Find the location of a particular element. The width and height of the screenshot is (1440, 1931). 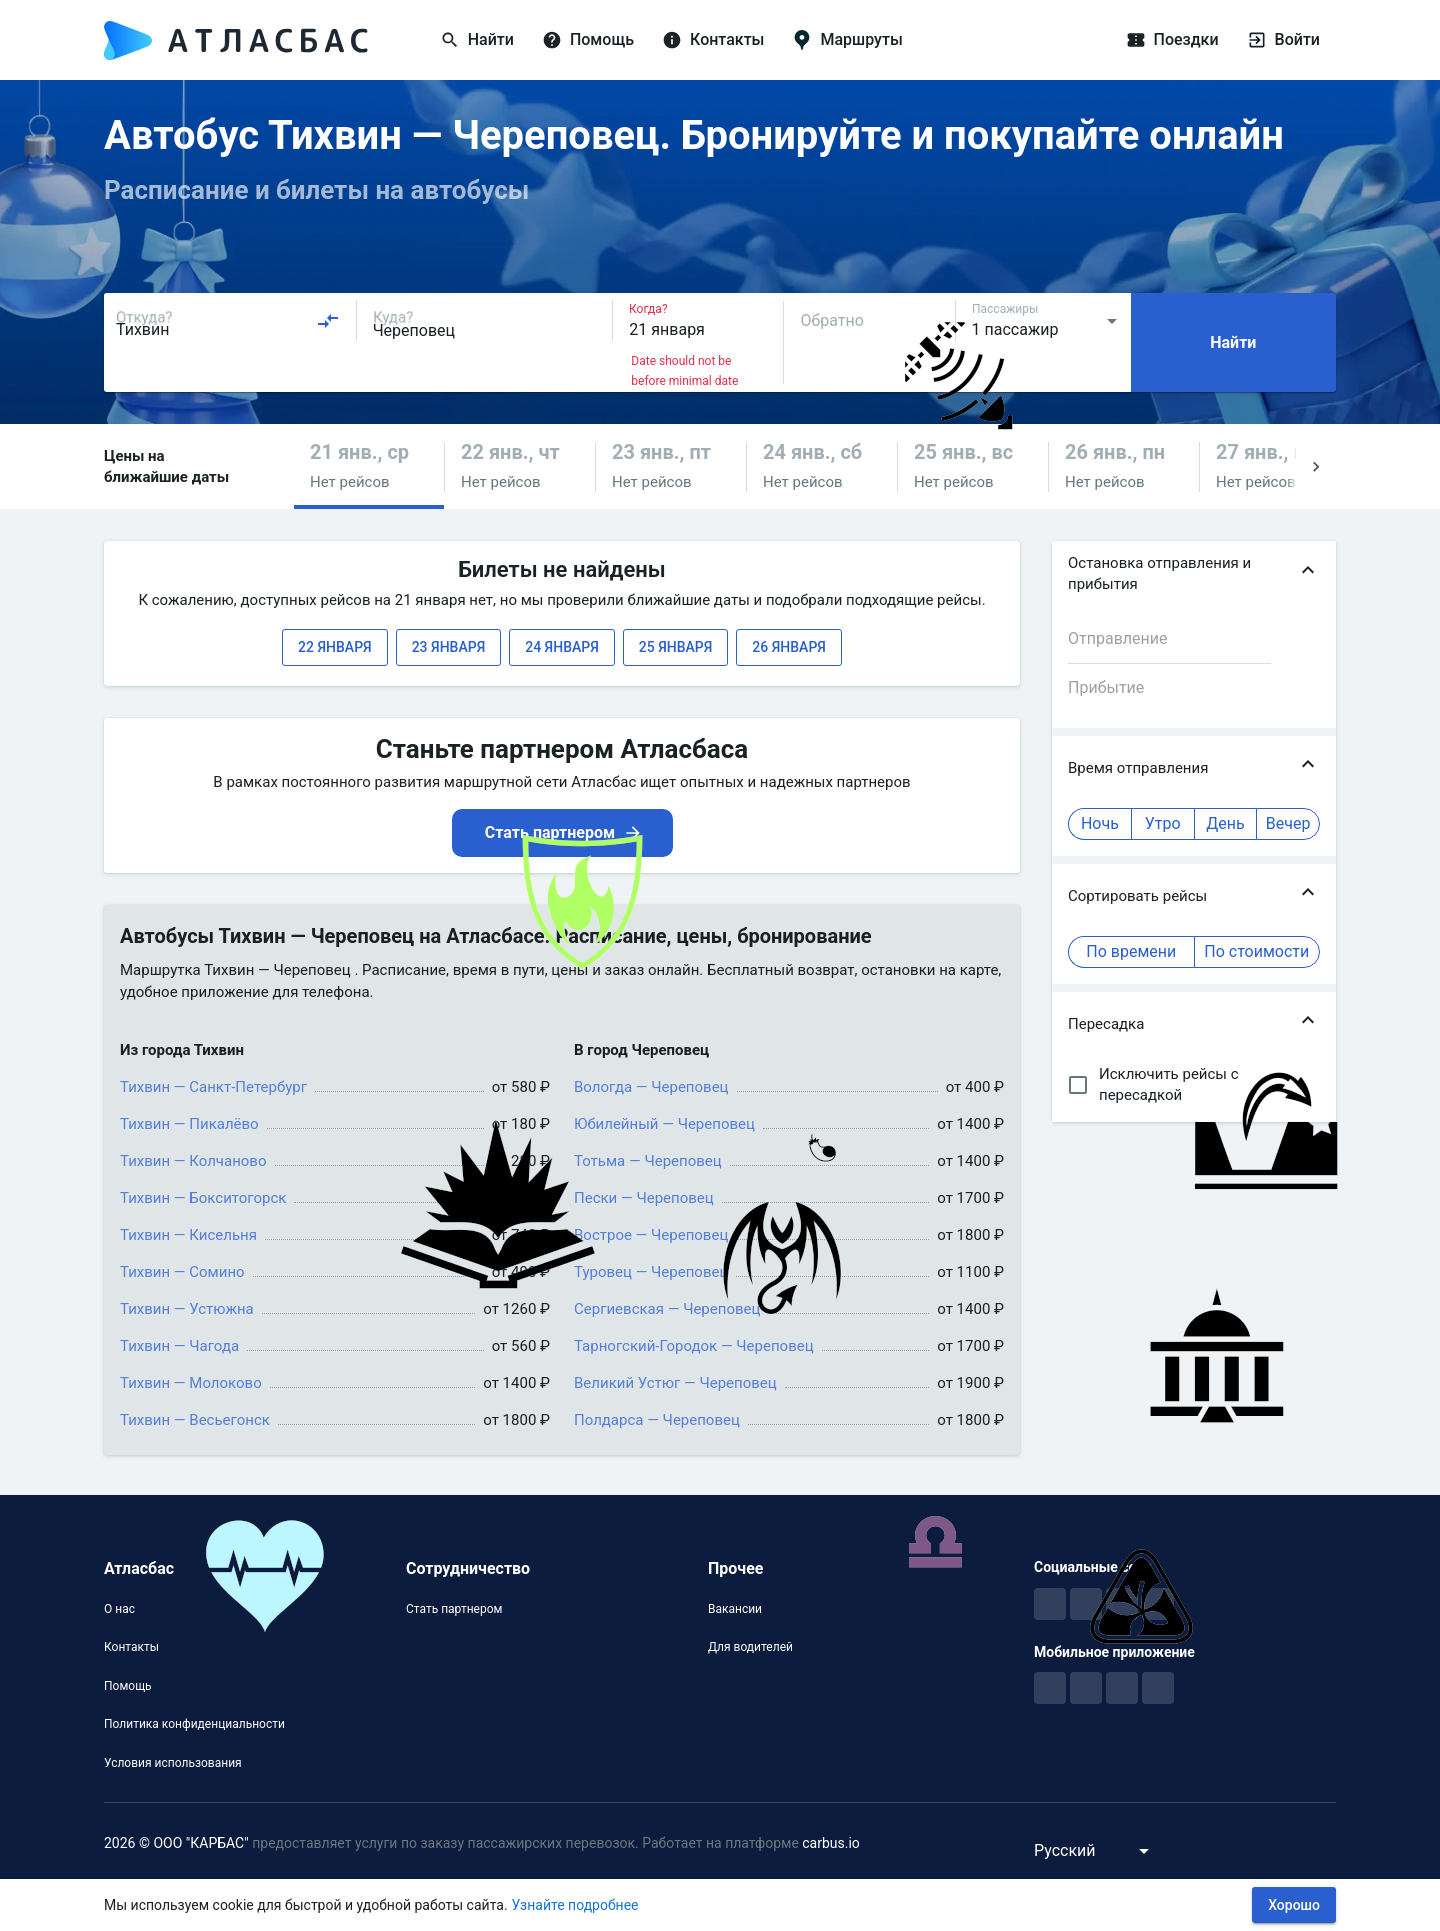

access satellite communication settings is located at coordinates (959, 376).